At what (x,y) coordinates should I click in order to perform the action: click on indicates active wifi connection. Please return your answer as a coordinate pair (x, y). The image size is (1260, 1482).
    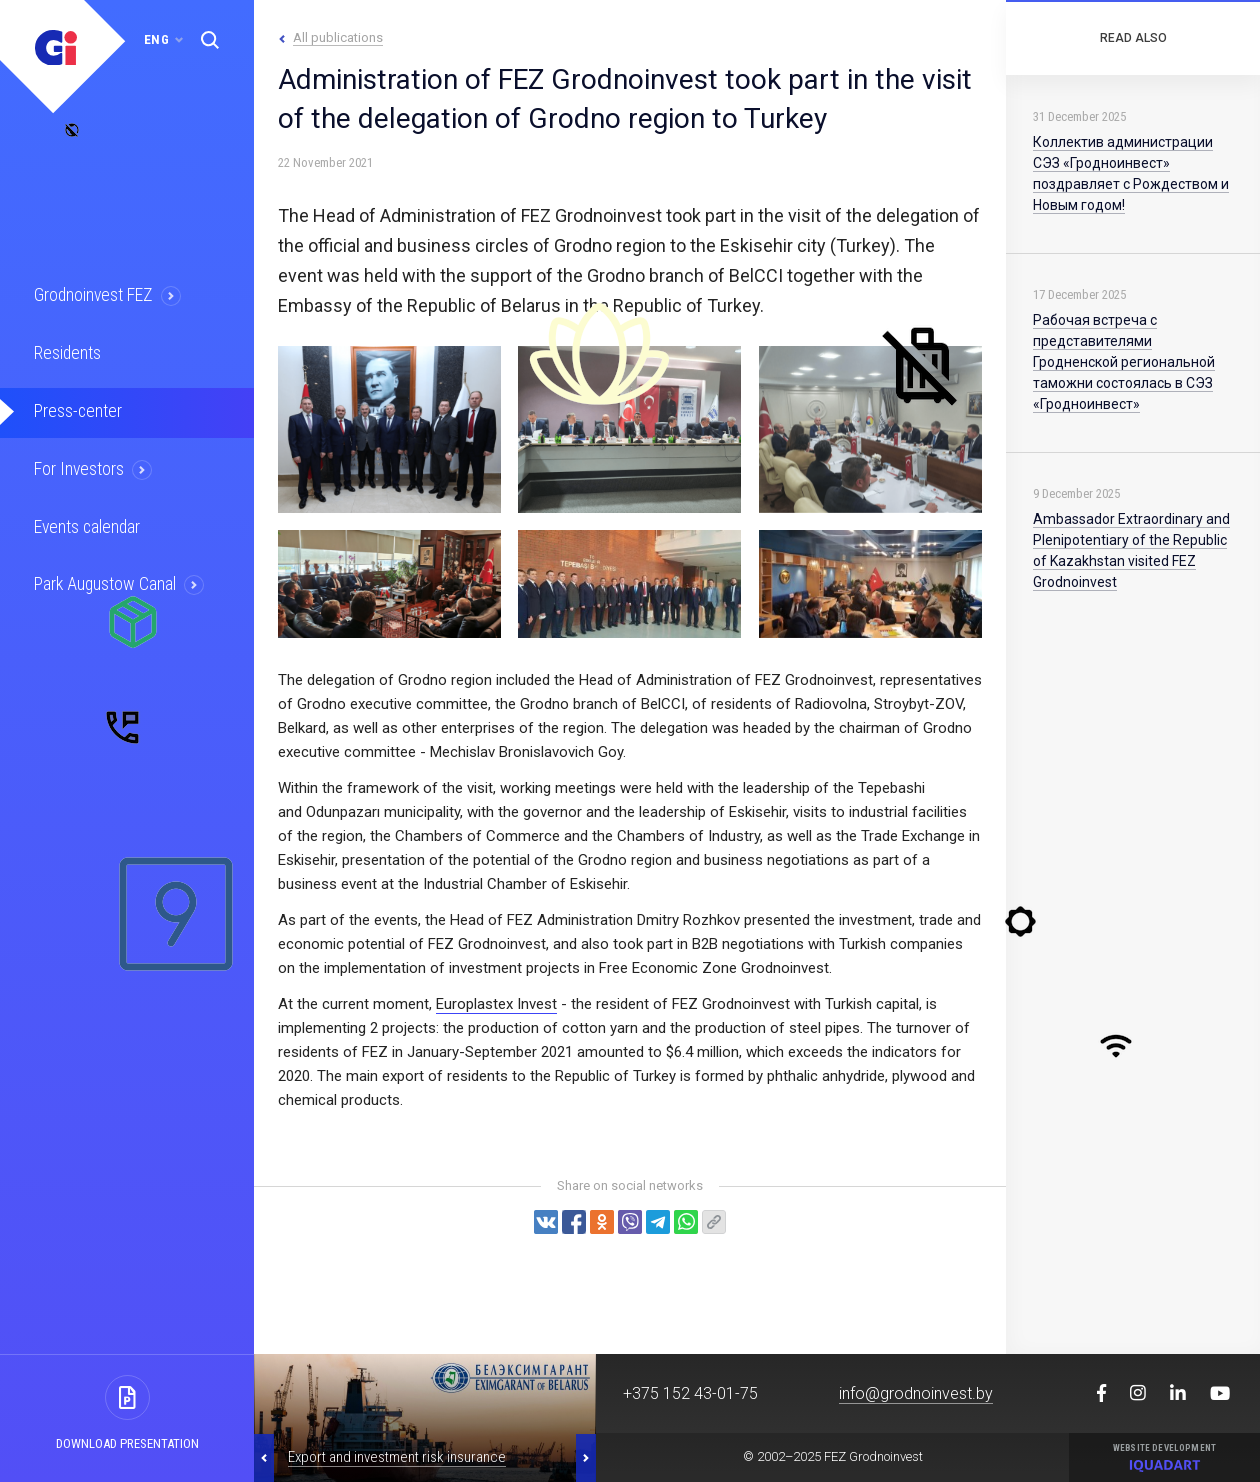
    Looking at the image, I should click on (1116, 1046).